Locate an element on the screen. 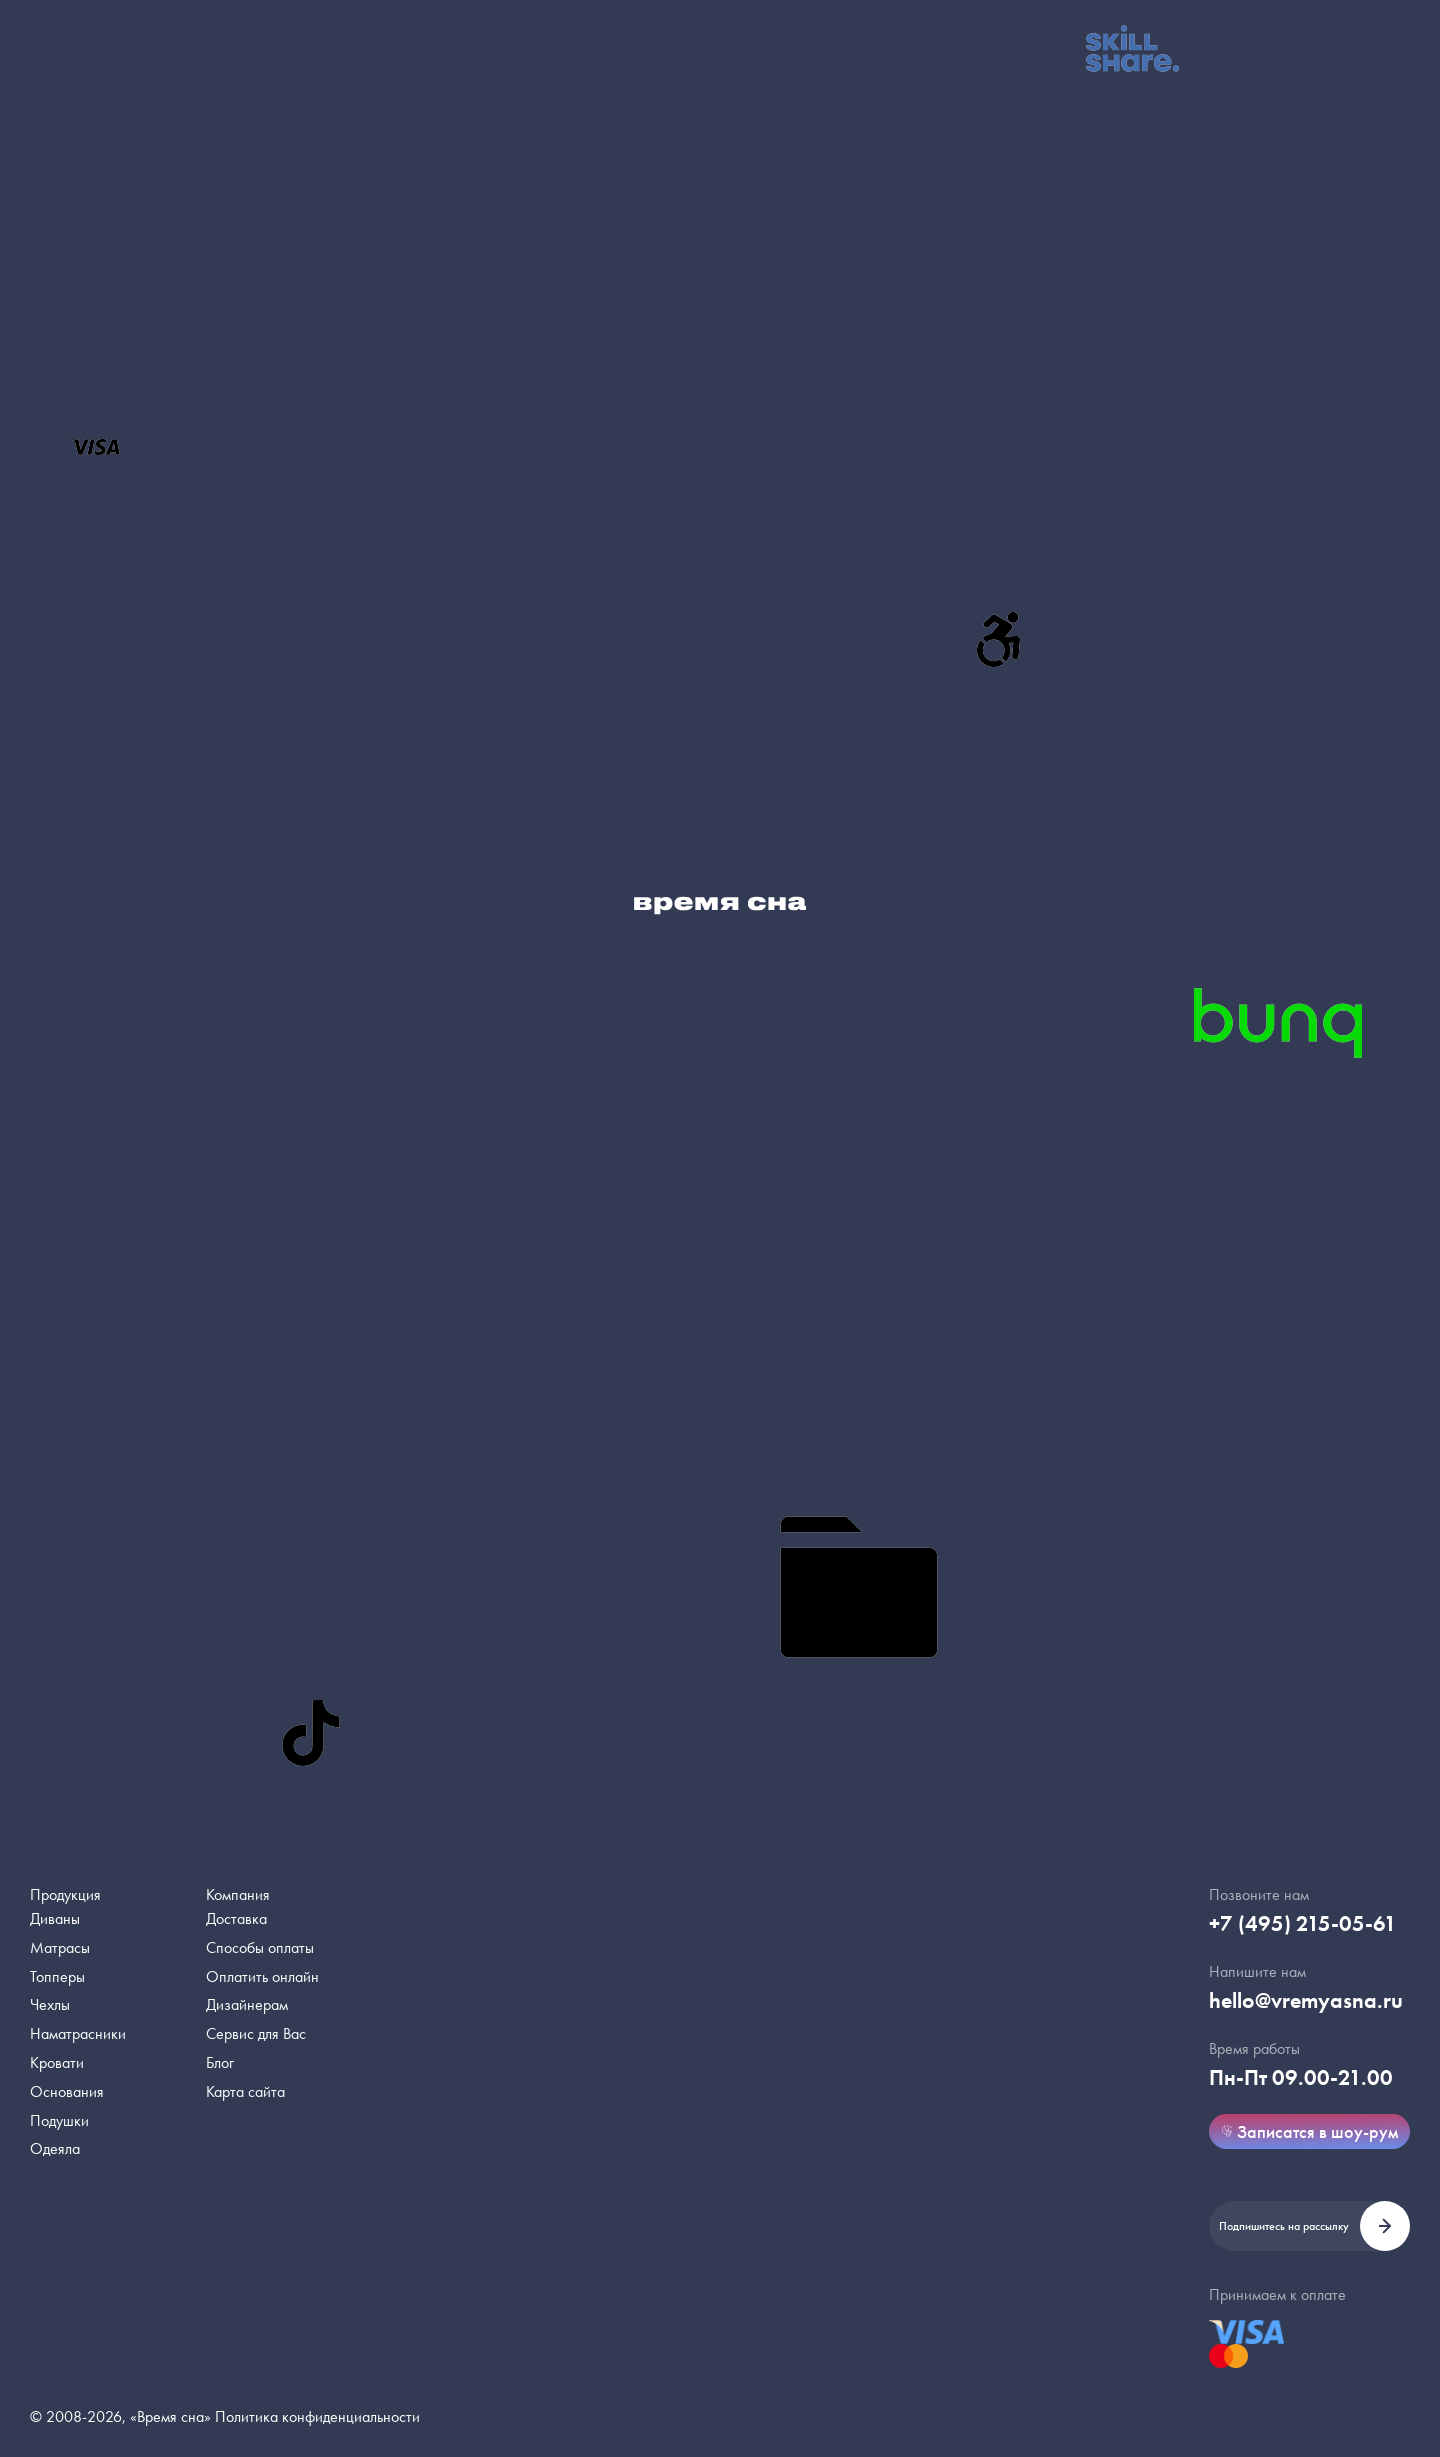 The width and height of the screenshot is (1440, 2457). open folder to view files is located at coordinates (859, 1587).